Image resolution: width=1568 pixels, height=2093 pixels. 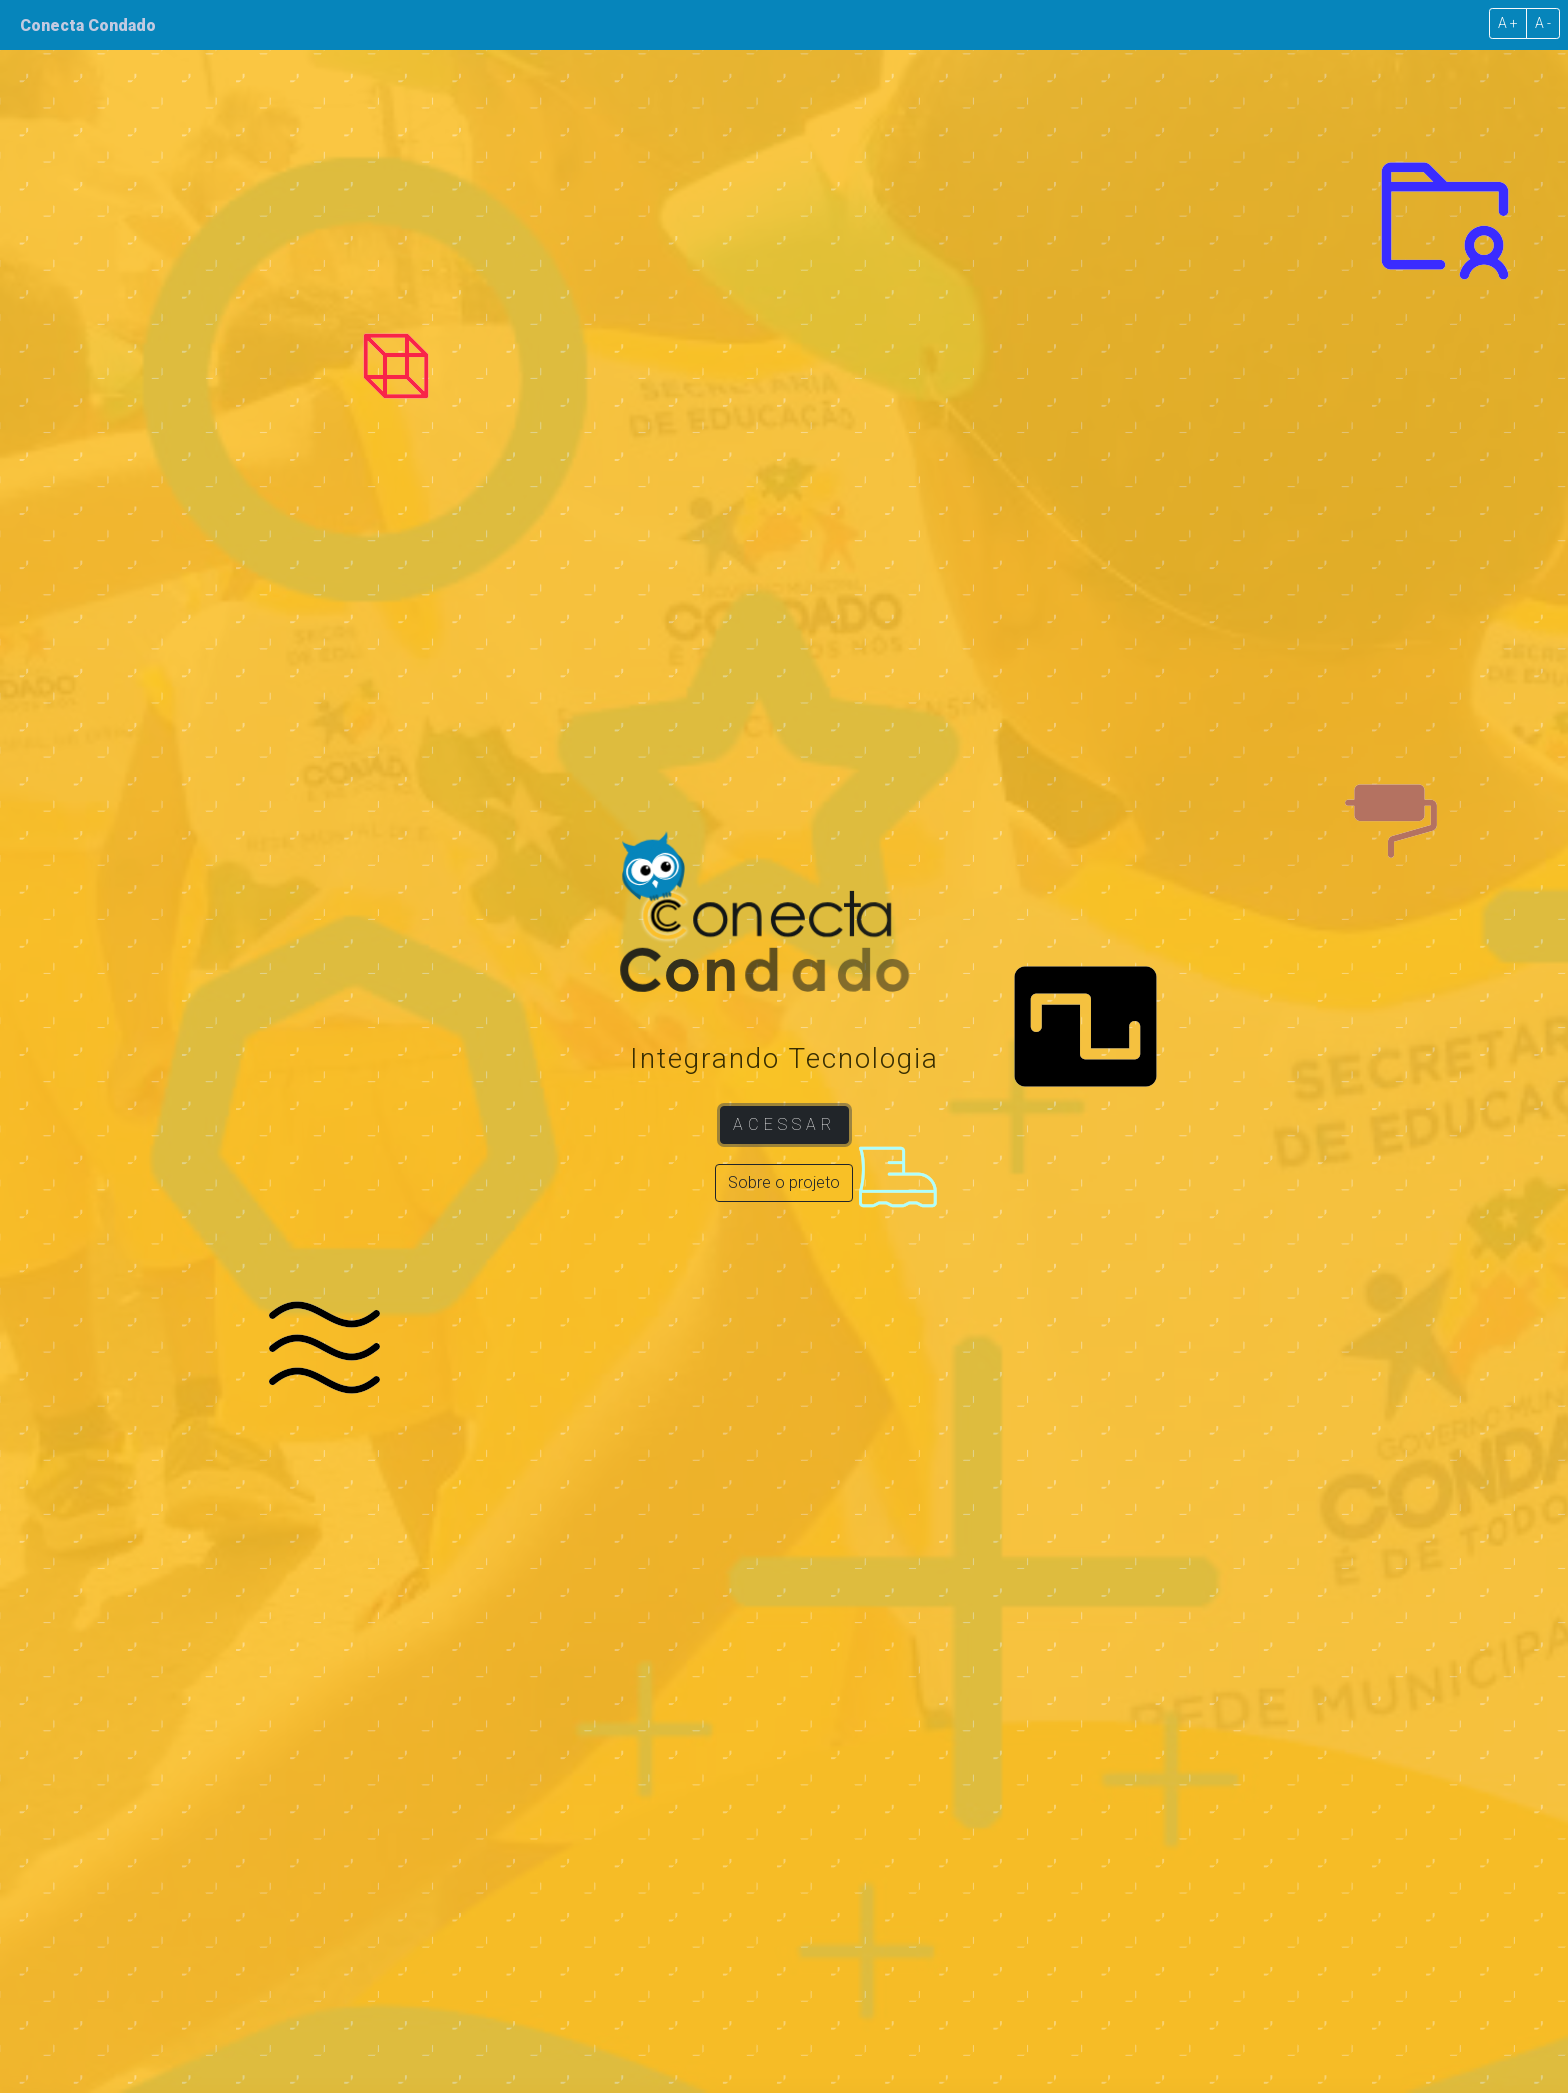 I want to click on indicates water or aquatic features, so click(x=324, y=1347).